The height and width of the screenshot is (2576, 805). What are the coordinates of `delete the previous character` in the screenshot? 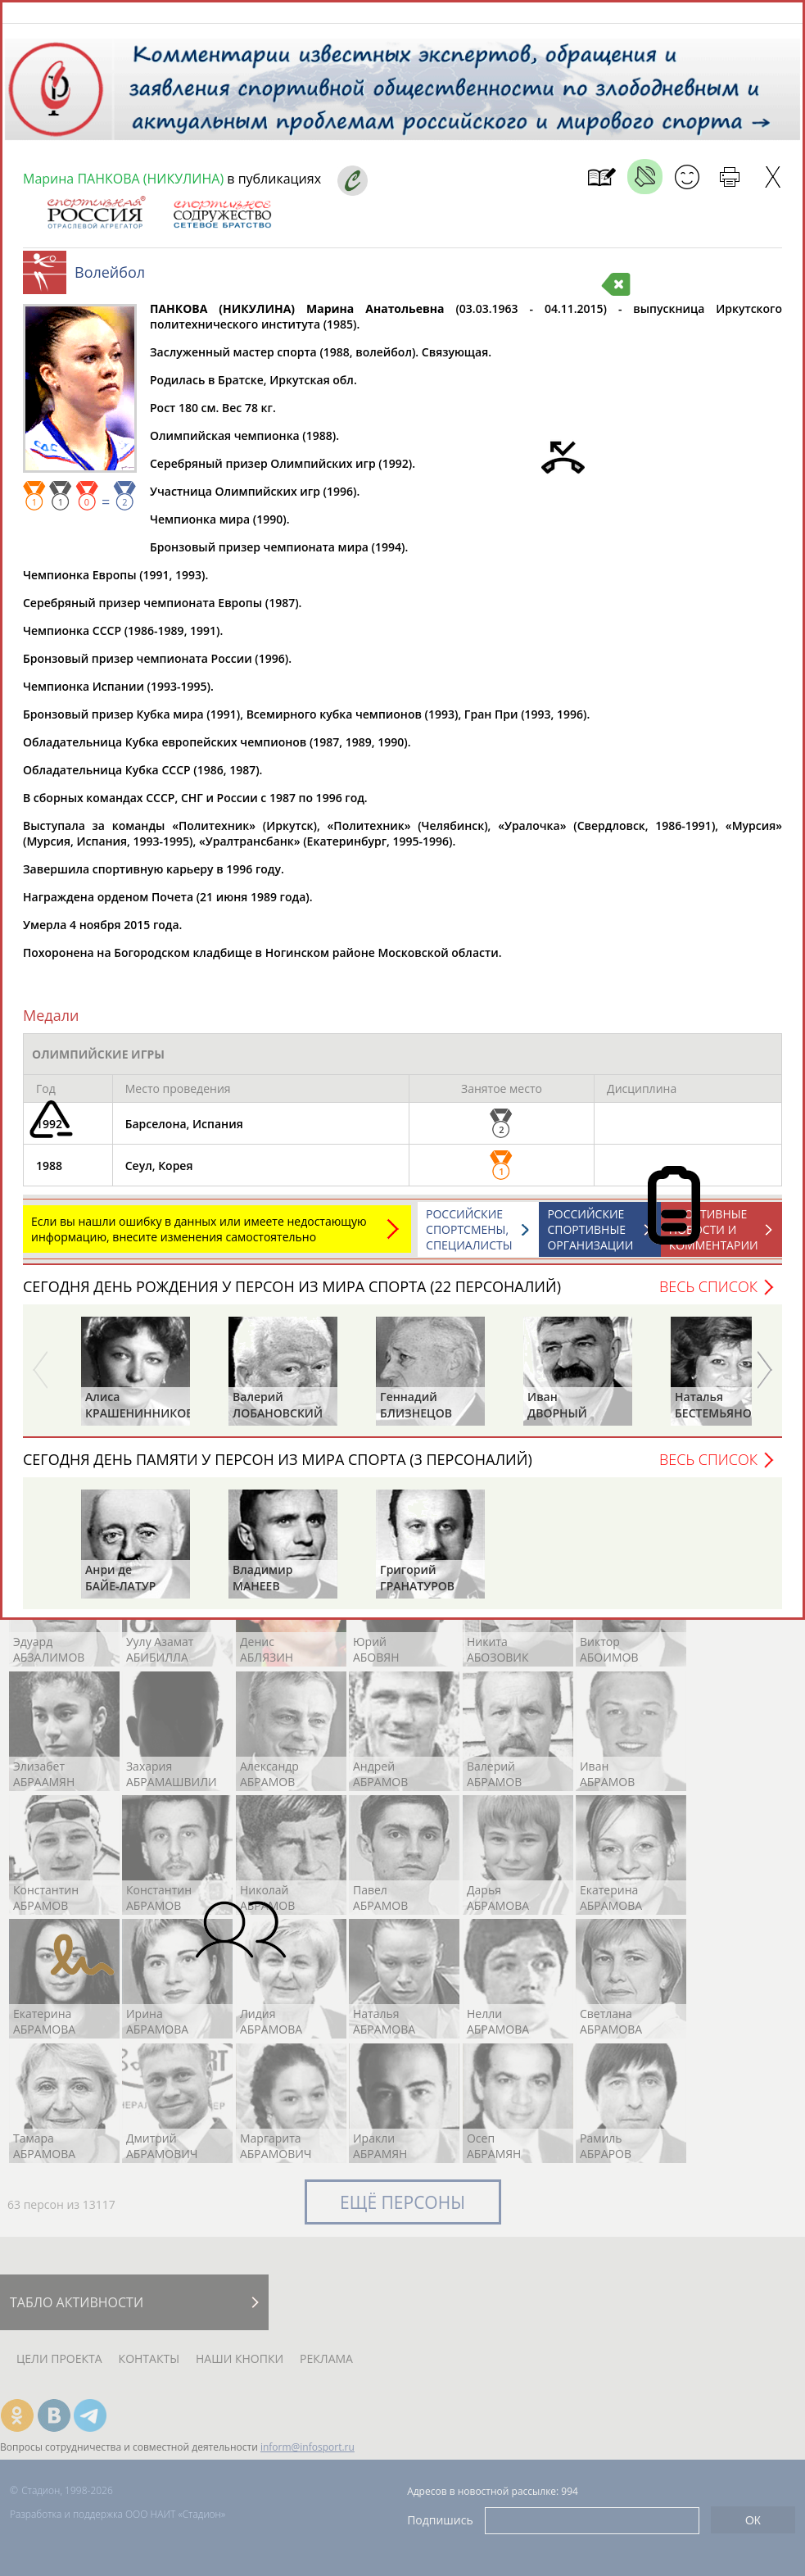 It's located at (616, 284).